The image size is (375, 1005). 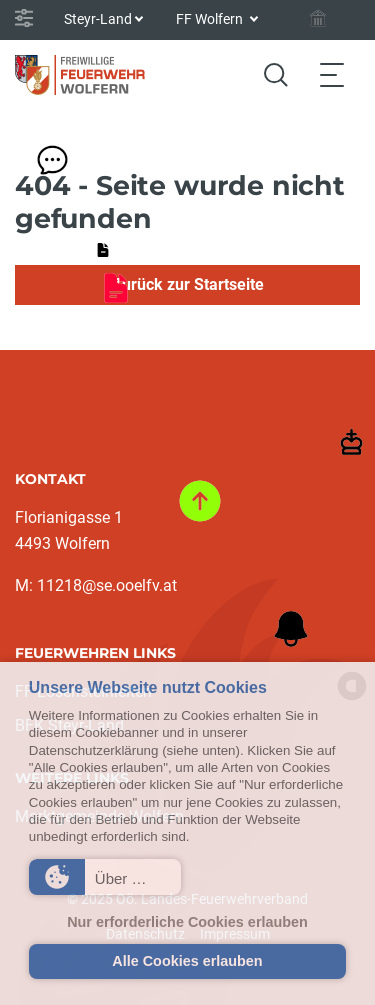 What do you see at coordinates (103, 250) in the screenshot?
I see `remove content from a document` at bounding box center [103, 250].